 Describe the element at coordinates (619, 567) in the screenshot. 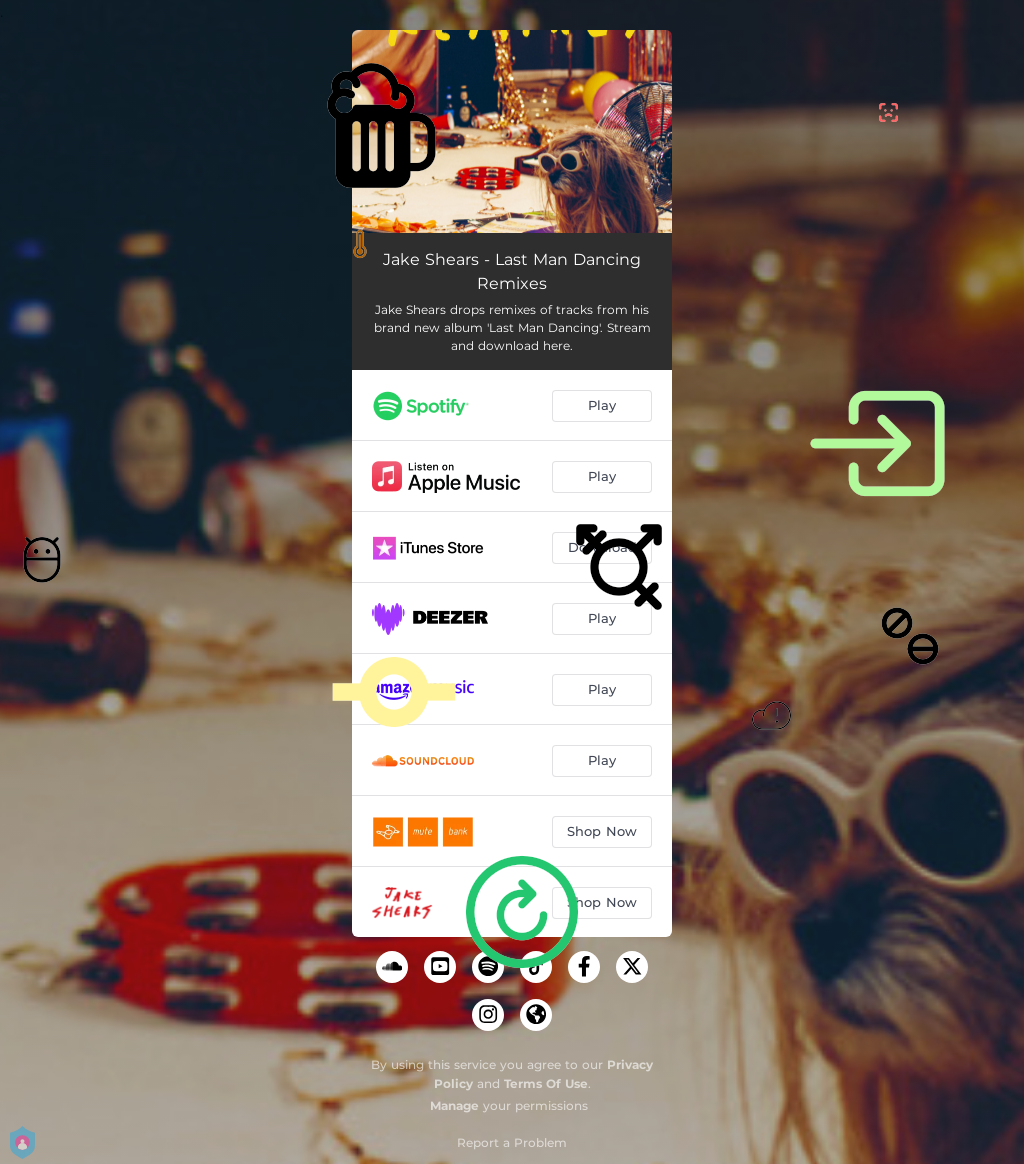

I see `indicates transgender identity option` at that location.